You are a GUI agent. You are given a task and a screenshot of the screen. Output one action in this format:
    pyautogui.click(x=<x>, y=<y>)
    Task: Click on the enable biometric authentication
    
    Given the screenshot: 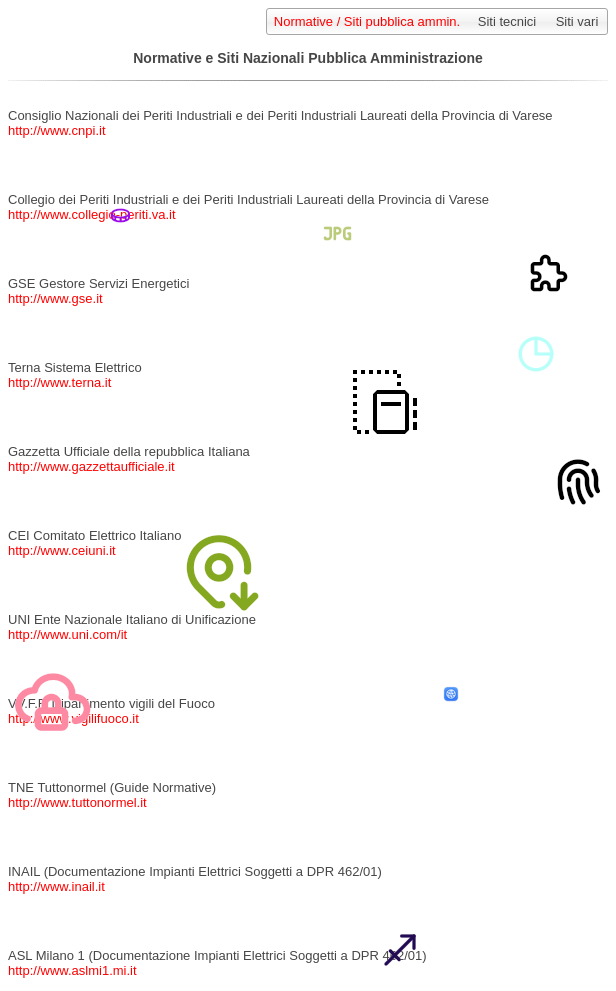 What is the action you would take?
    pyautogui.click(x=578, y=482)
    